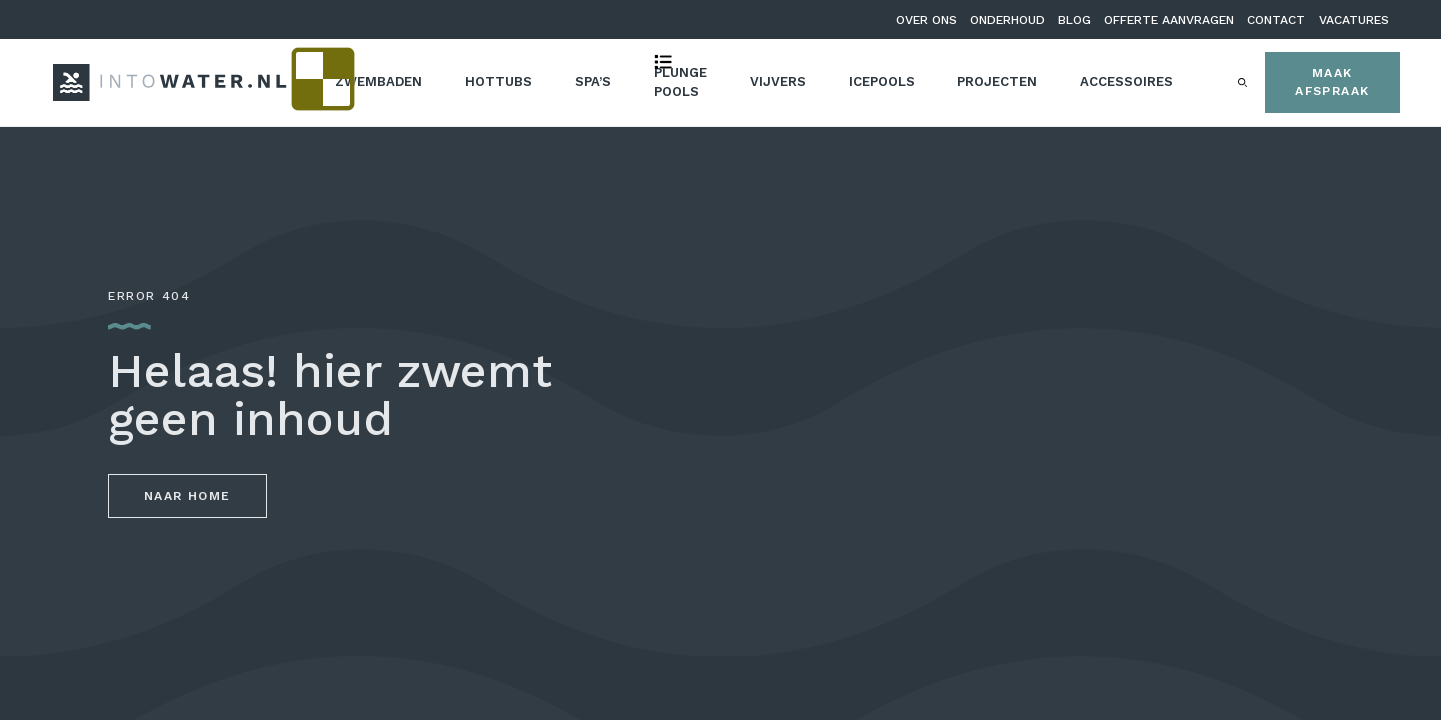 The width and height of the screenshot is (1441, 720). Describe the element at coordinates (663, 62) in the screenshot. I see `view items in list format` at that location.